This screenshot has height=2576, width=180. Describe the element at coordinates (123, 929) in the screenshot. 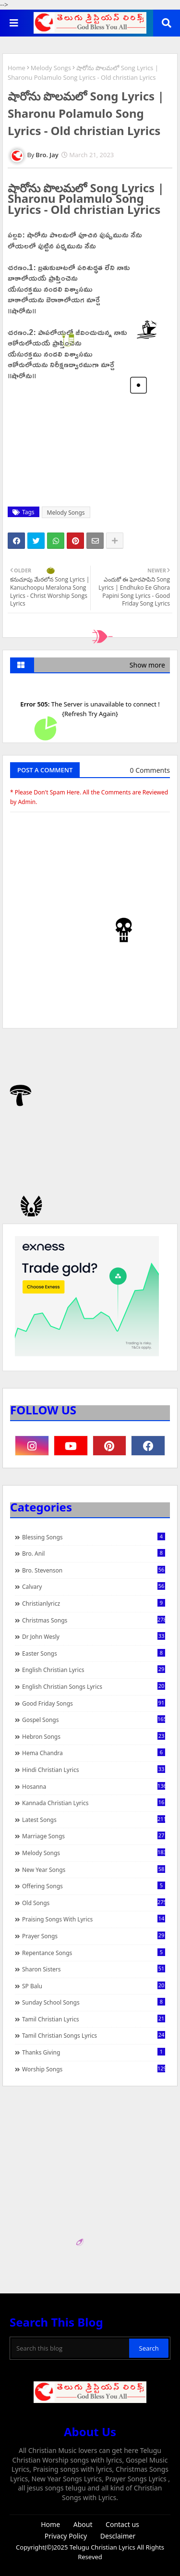

I see `indicates player death or game over state` at that location.